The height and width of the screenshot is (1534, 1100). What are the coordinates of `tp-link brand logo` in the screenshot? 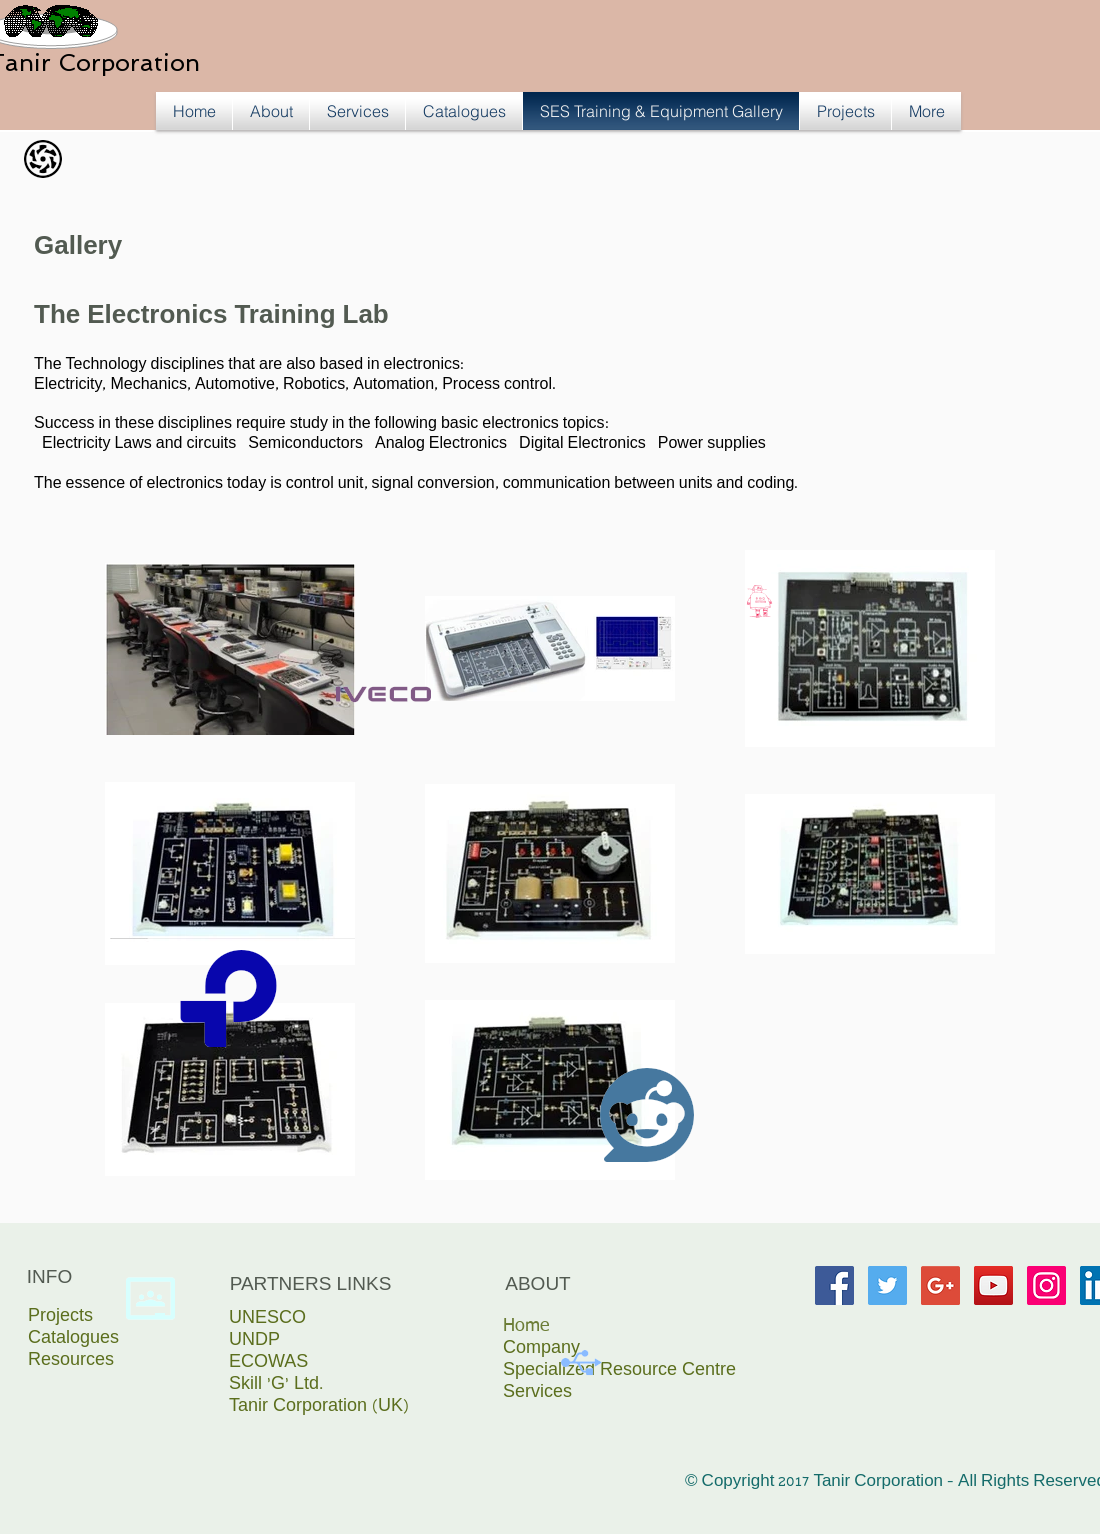 It's located at (228, 998).